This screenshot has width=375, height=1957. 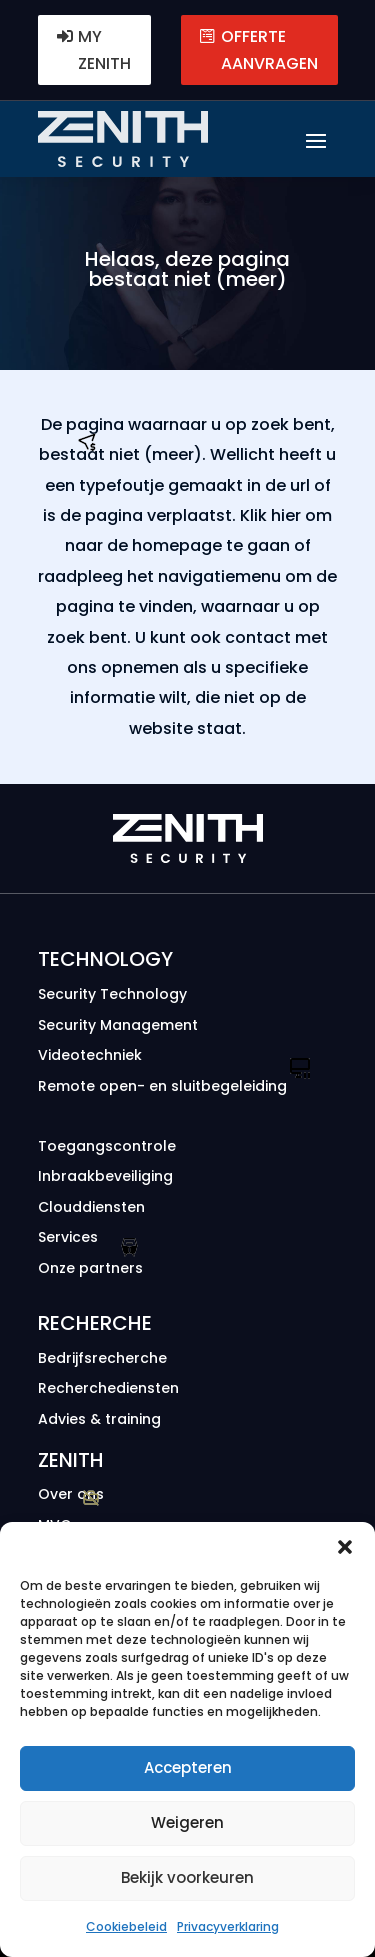 I want to click on access regional train schedules, so click(x=129, y=1246).